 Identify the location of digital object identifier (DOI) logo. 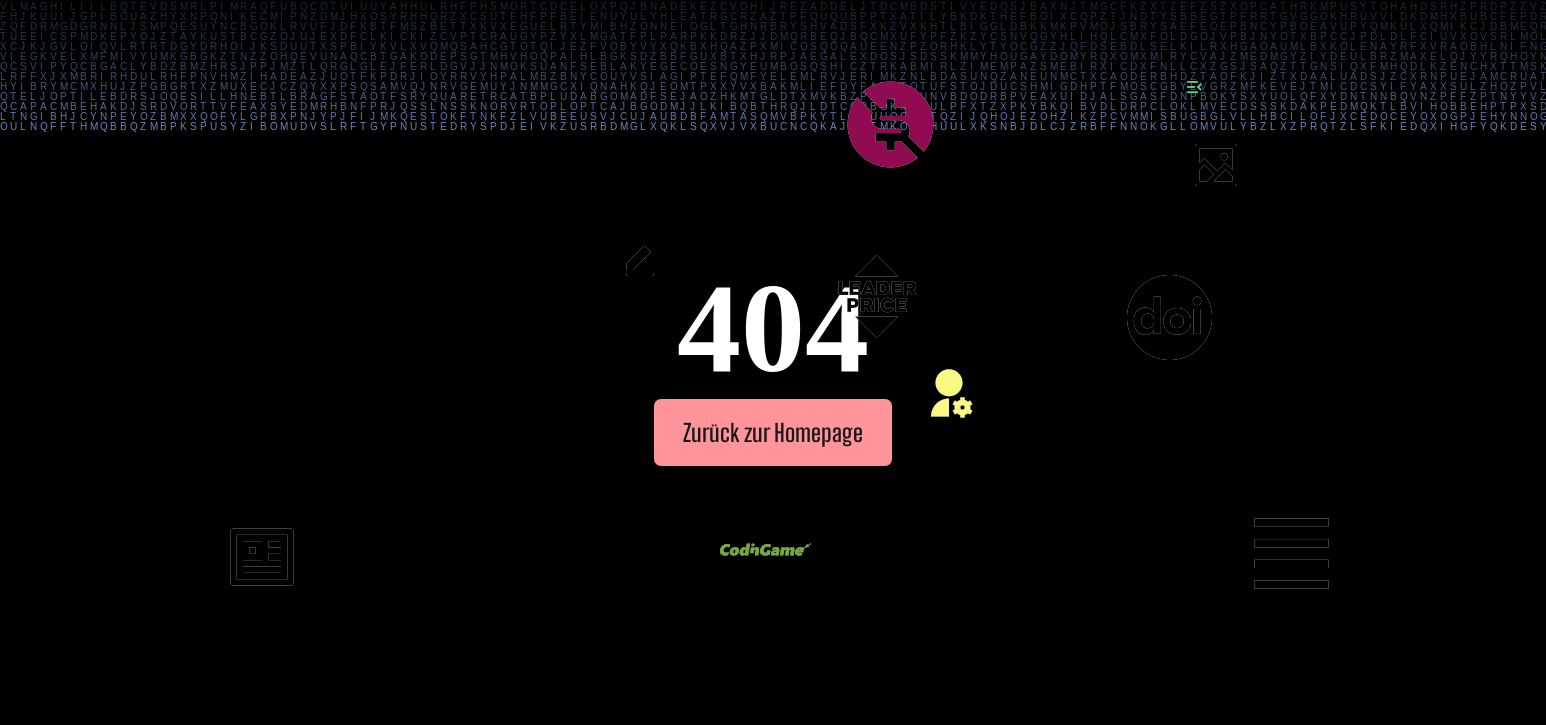
(1169, 317).